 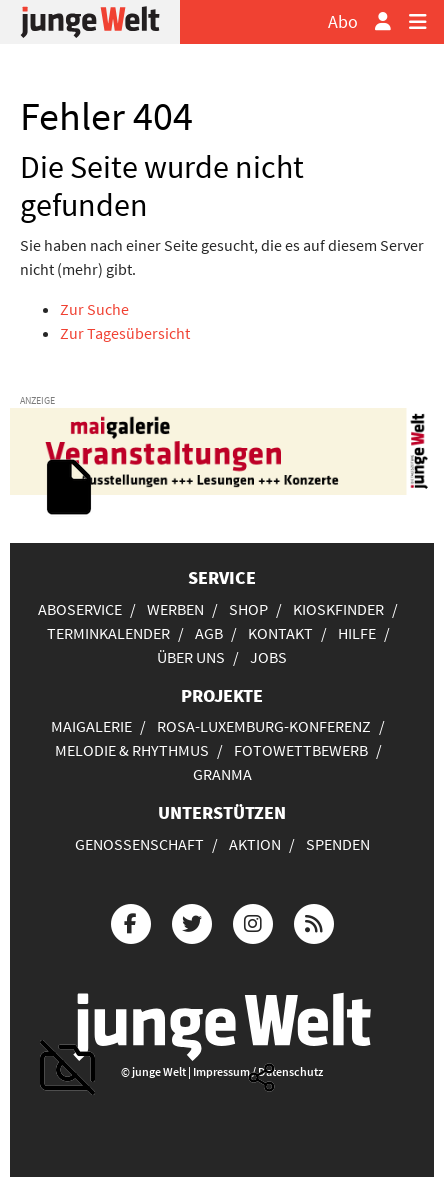 What do you see at coordinates (67, 1067) in the screenshot?
I see `camera is disabled or turned off` at bounding box center [67, 1067].